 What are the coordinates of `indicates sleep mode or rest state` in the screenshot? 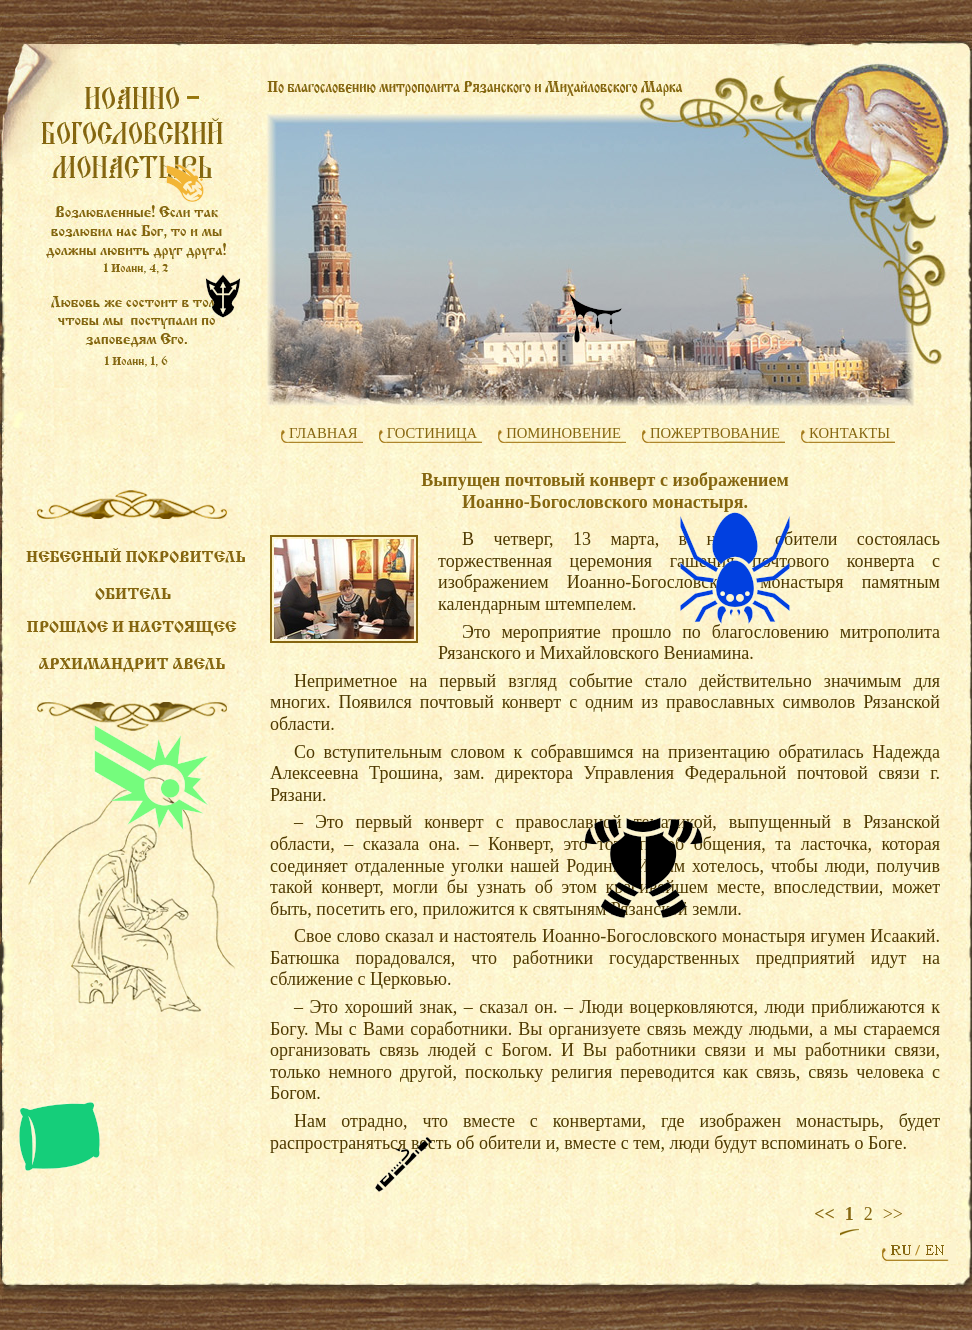 It's located at (59, 1136).